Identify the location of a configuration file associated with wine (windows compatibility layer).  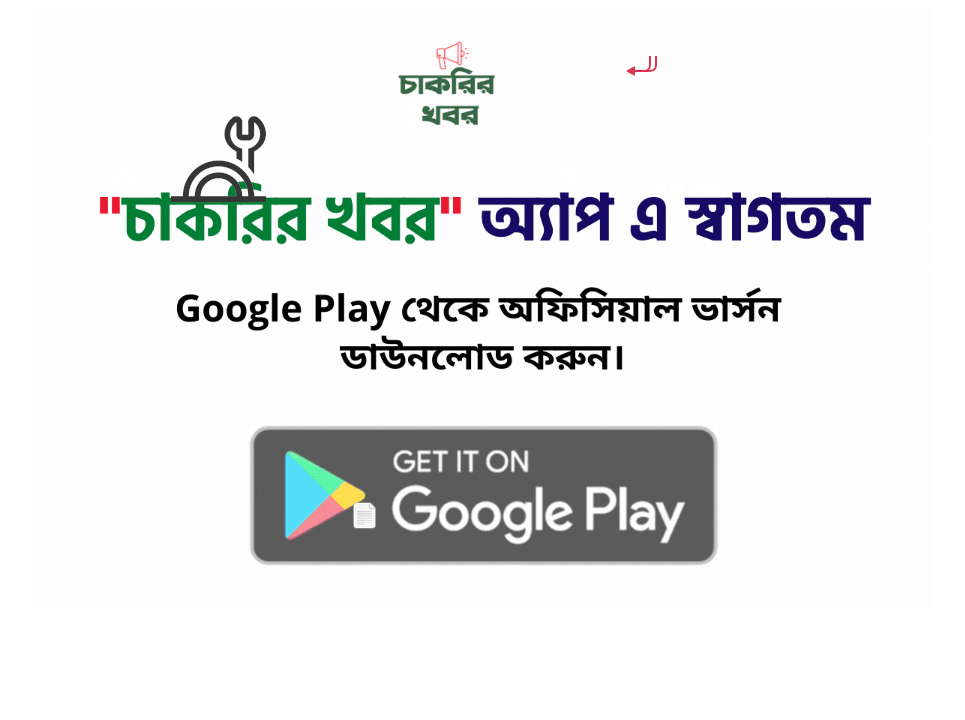
(364, 515).